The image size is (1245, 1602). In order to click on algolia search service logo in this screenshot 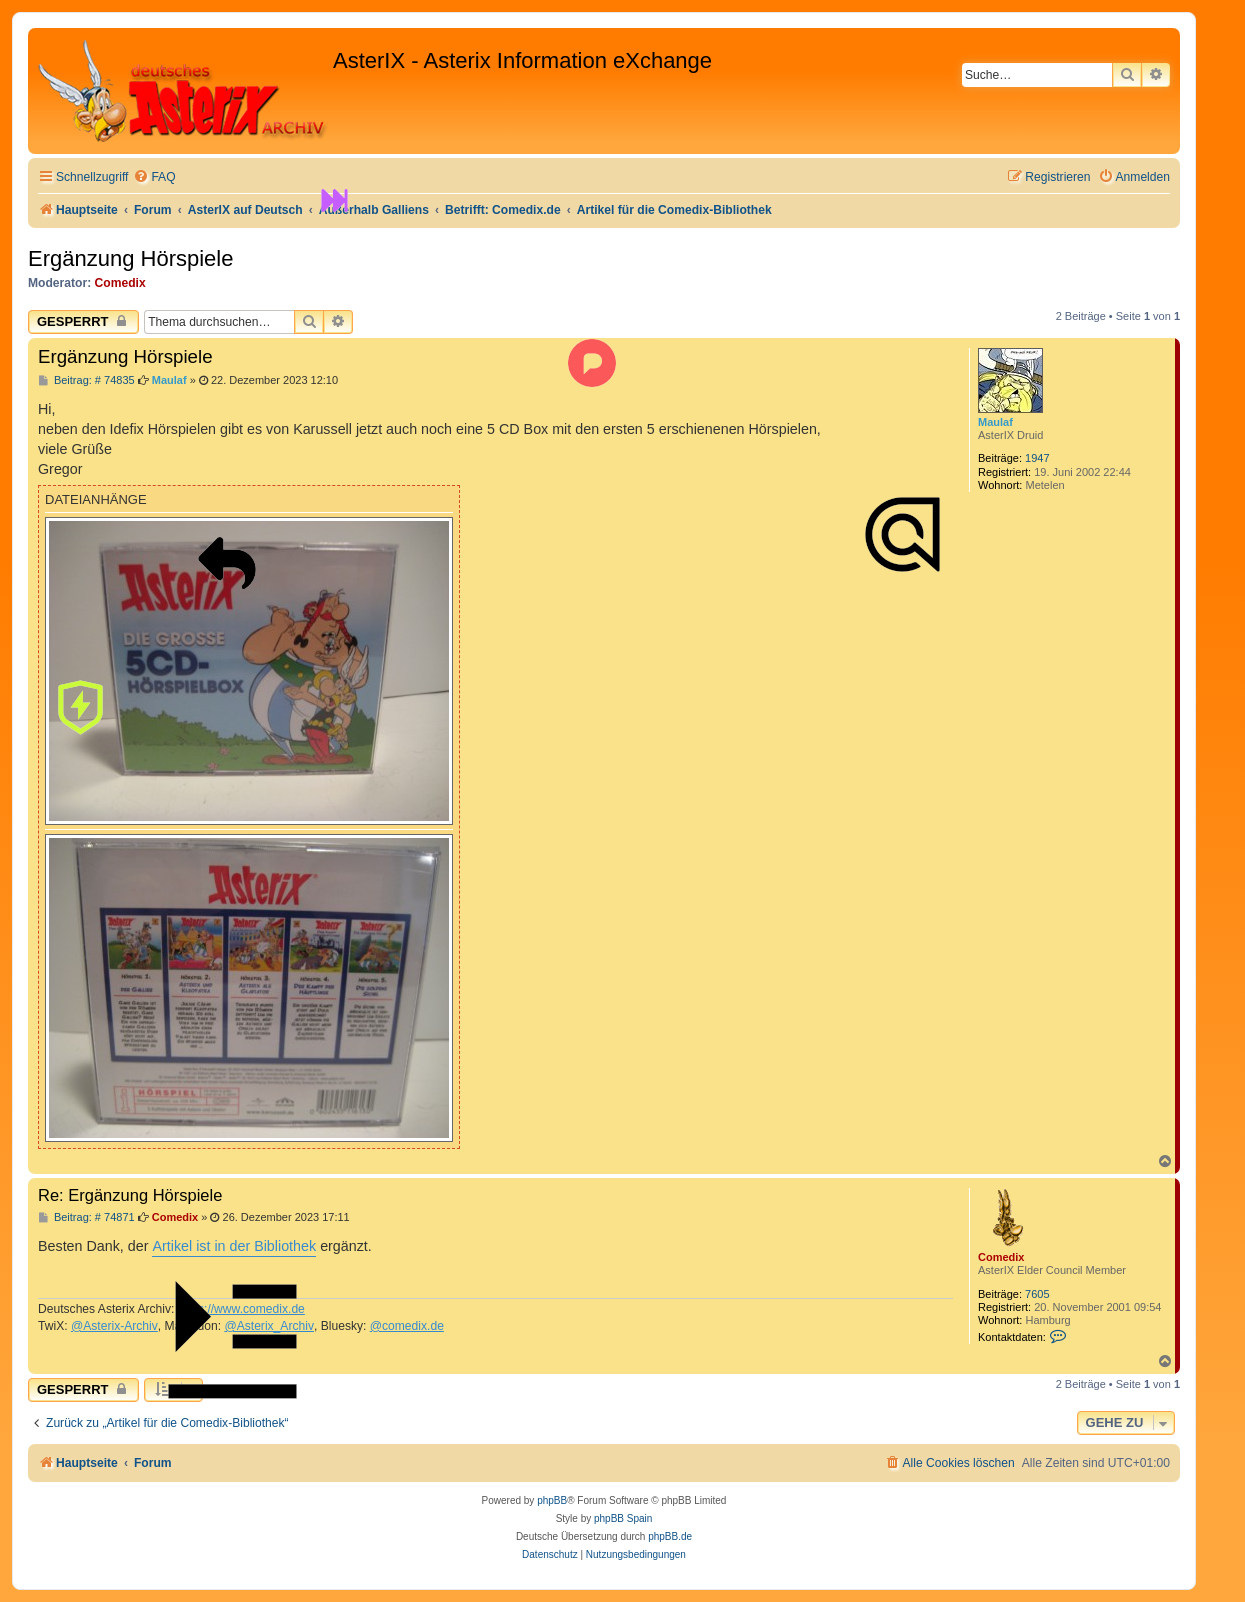, I will do `click(902, 534)`.